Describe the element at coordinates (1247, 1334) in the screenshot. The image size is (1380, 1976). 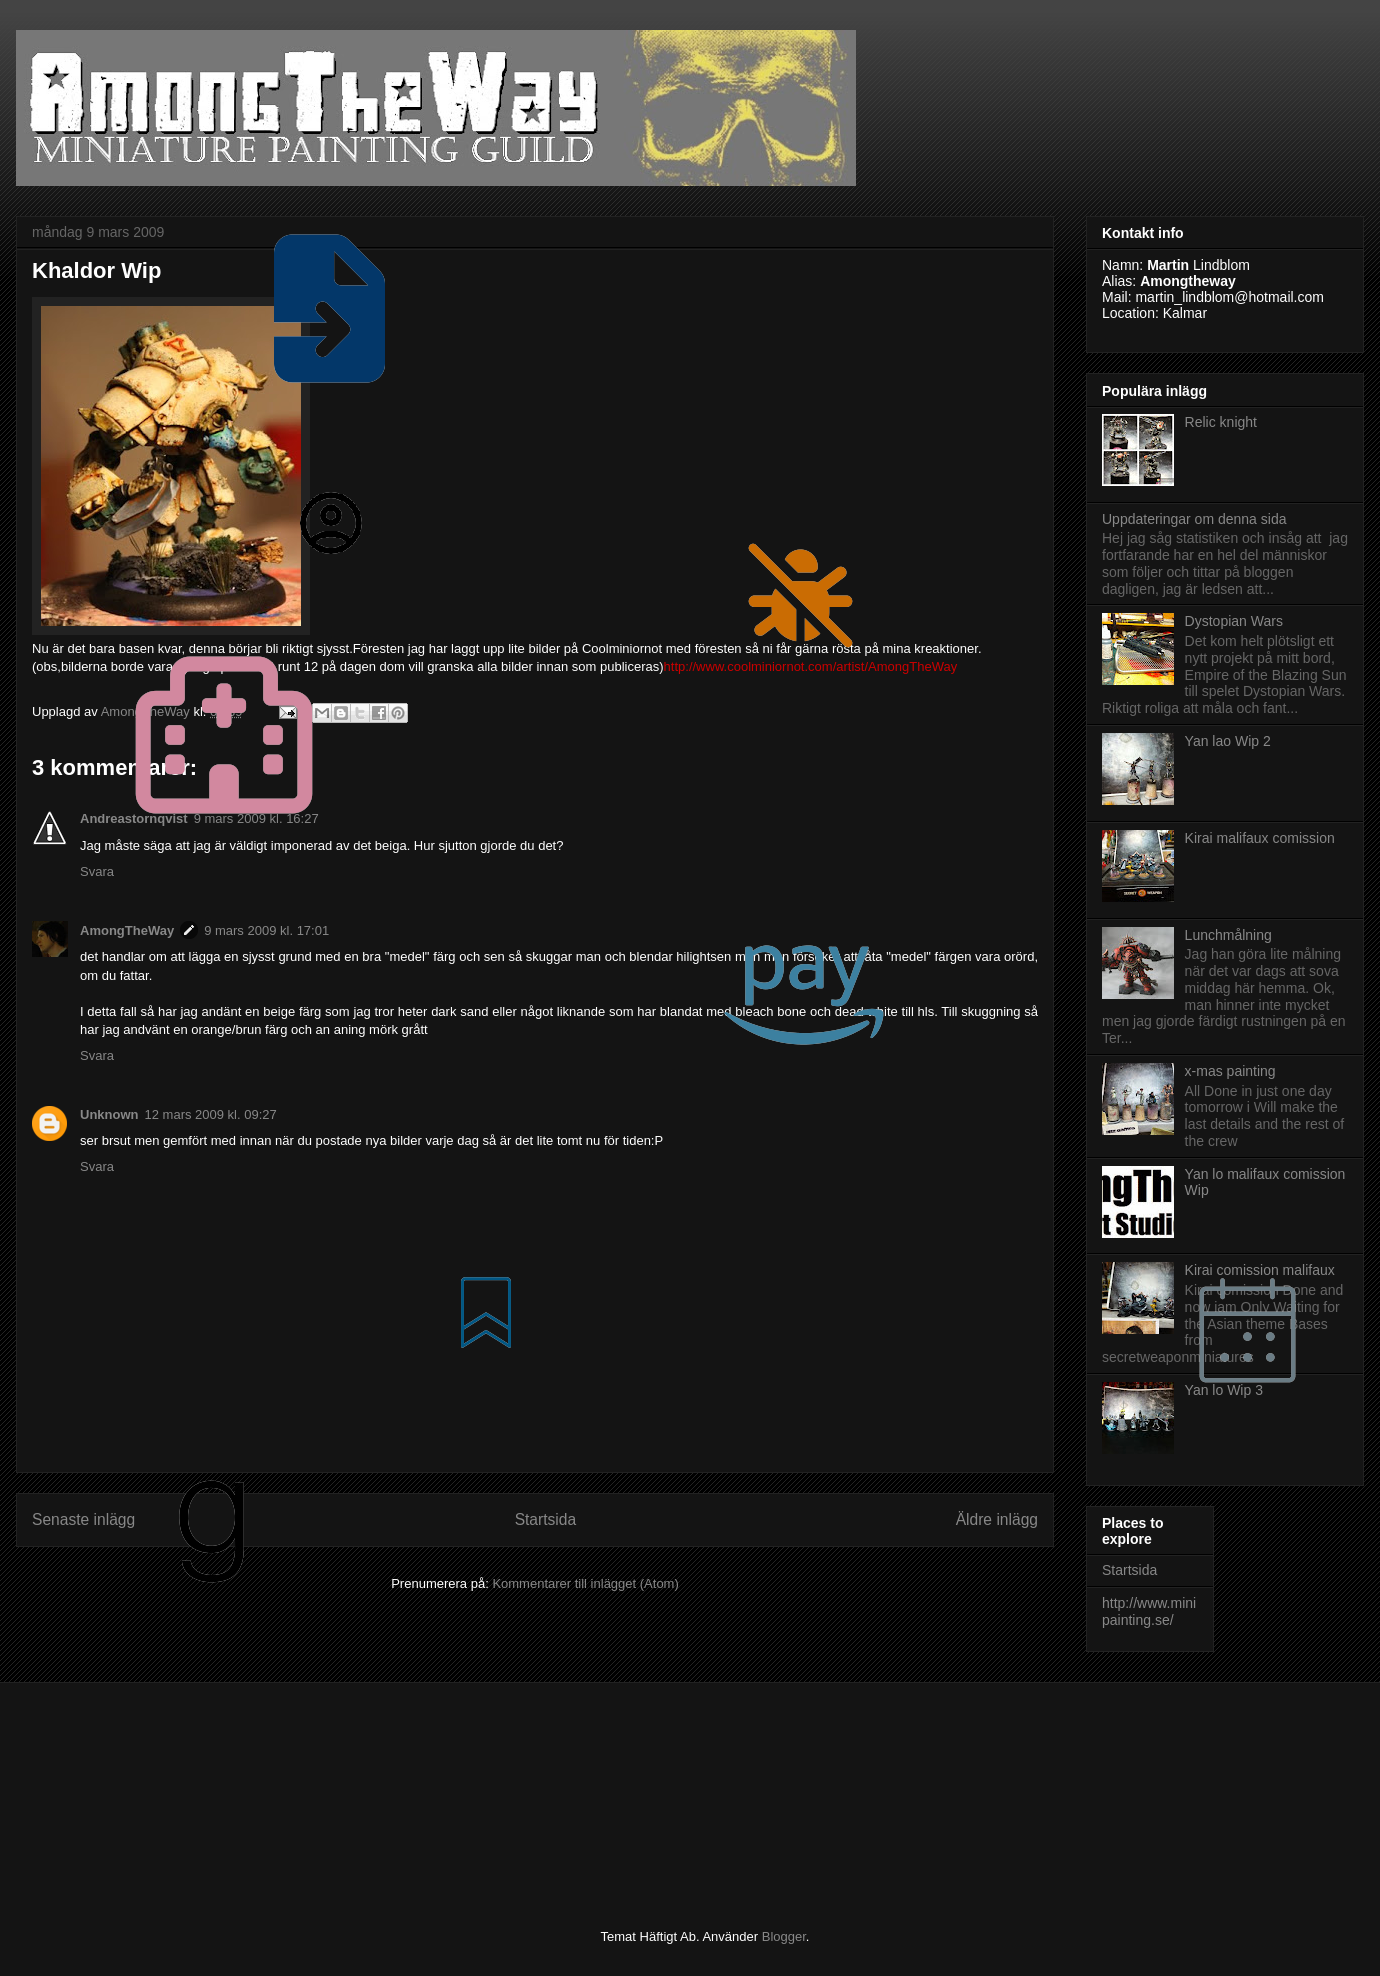
I see `view calendar events` at that location.